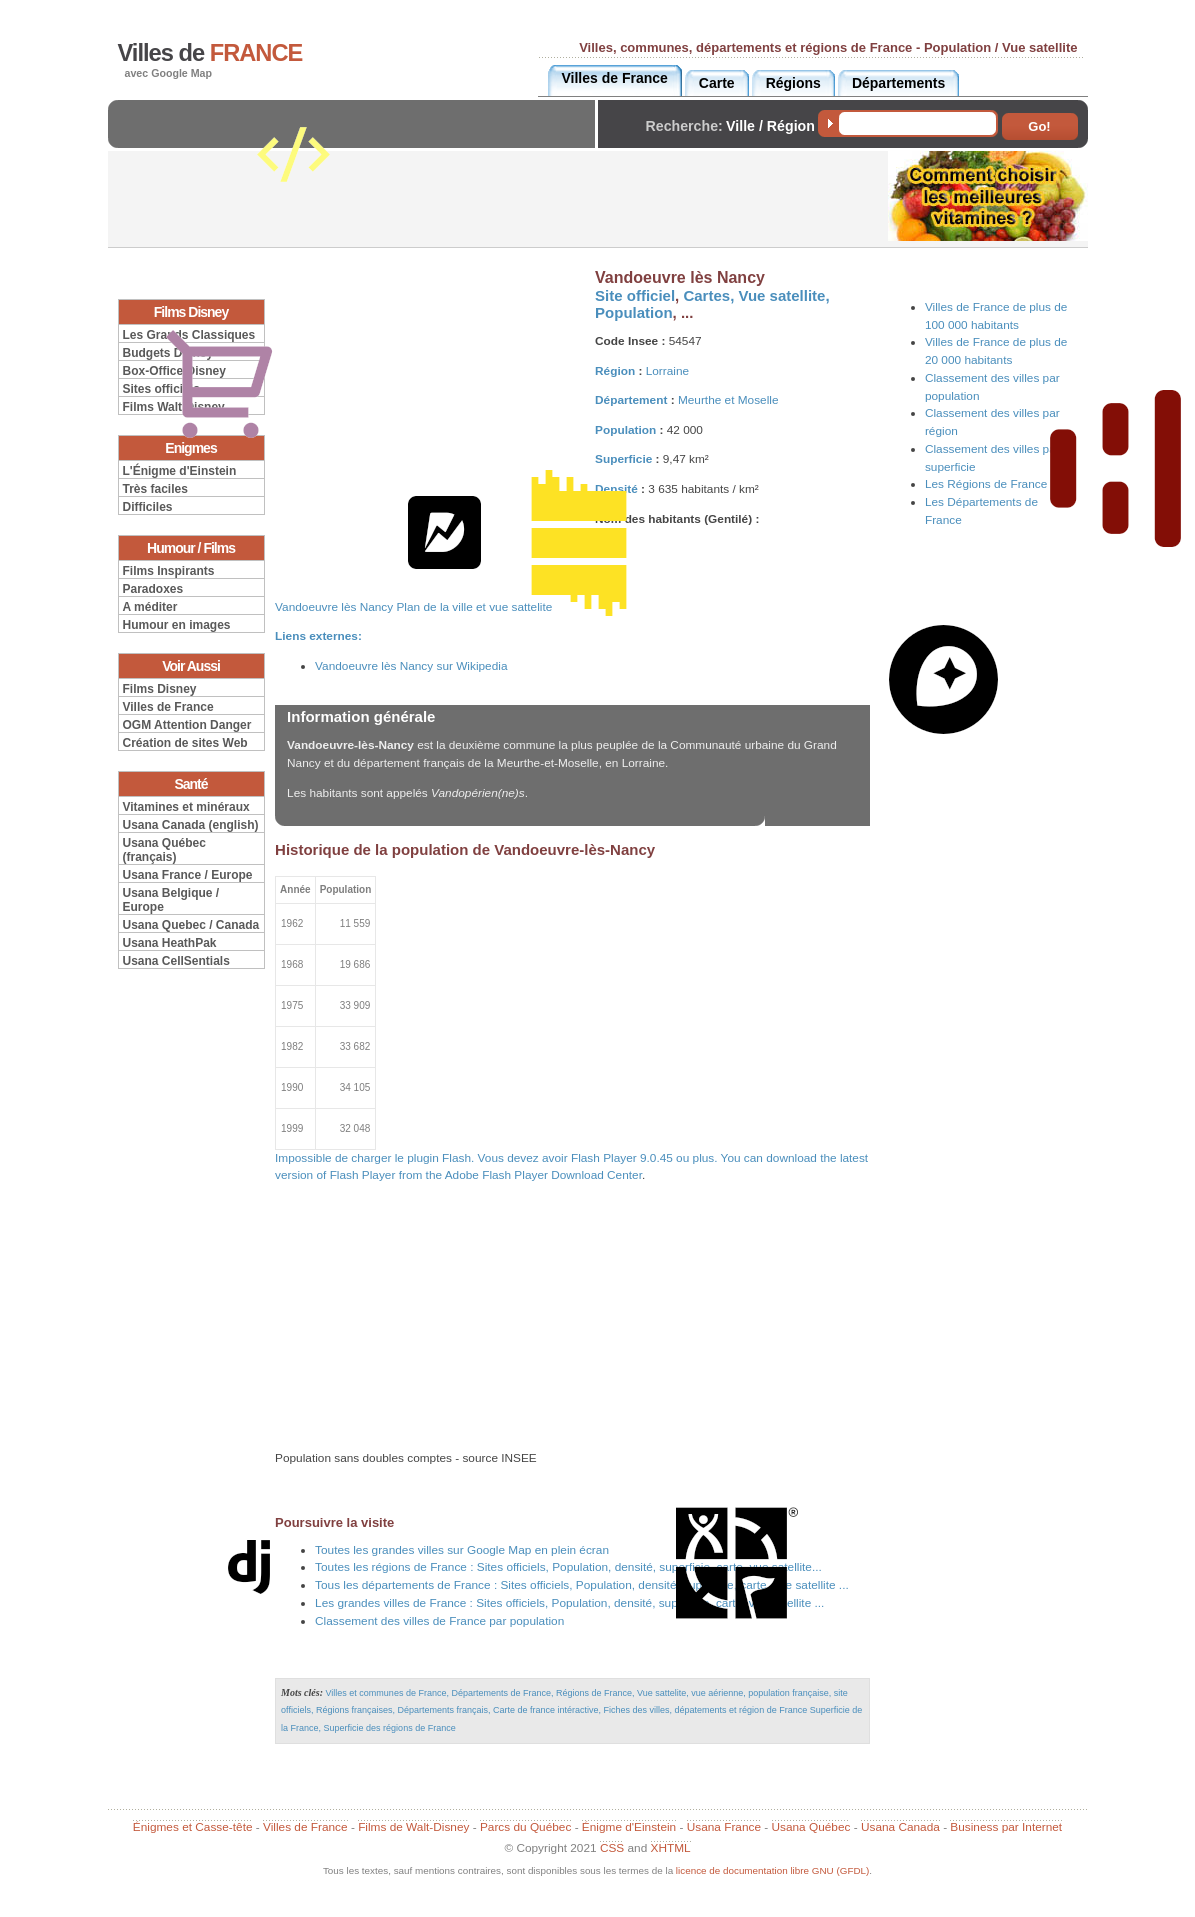 This screenshot has width=1195, height=1917. What do you see at coordinates (943, 679) in the screenshot?
I see `mapbox branding or attribution` at bounding box center [943, 679].